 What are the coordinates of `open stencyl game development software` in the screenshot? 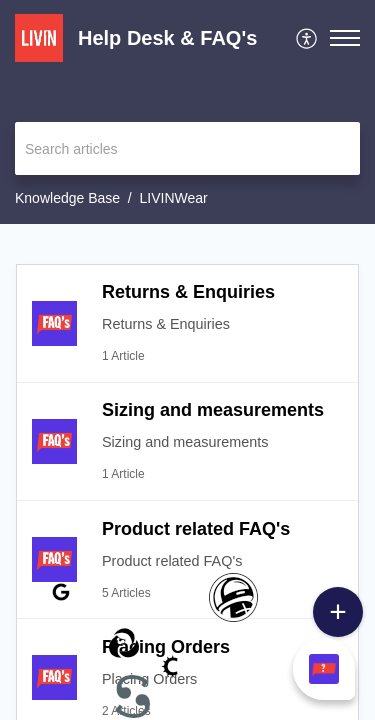 It's located at (169, 666).